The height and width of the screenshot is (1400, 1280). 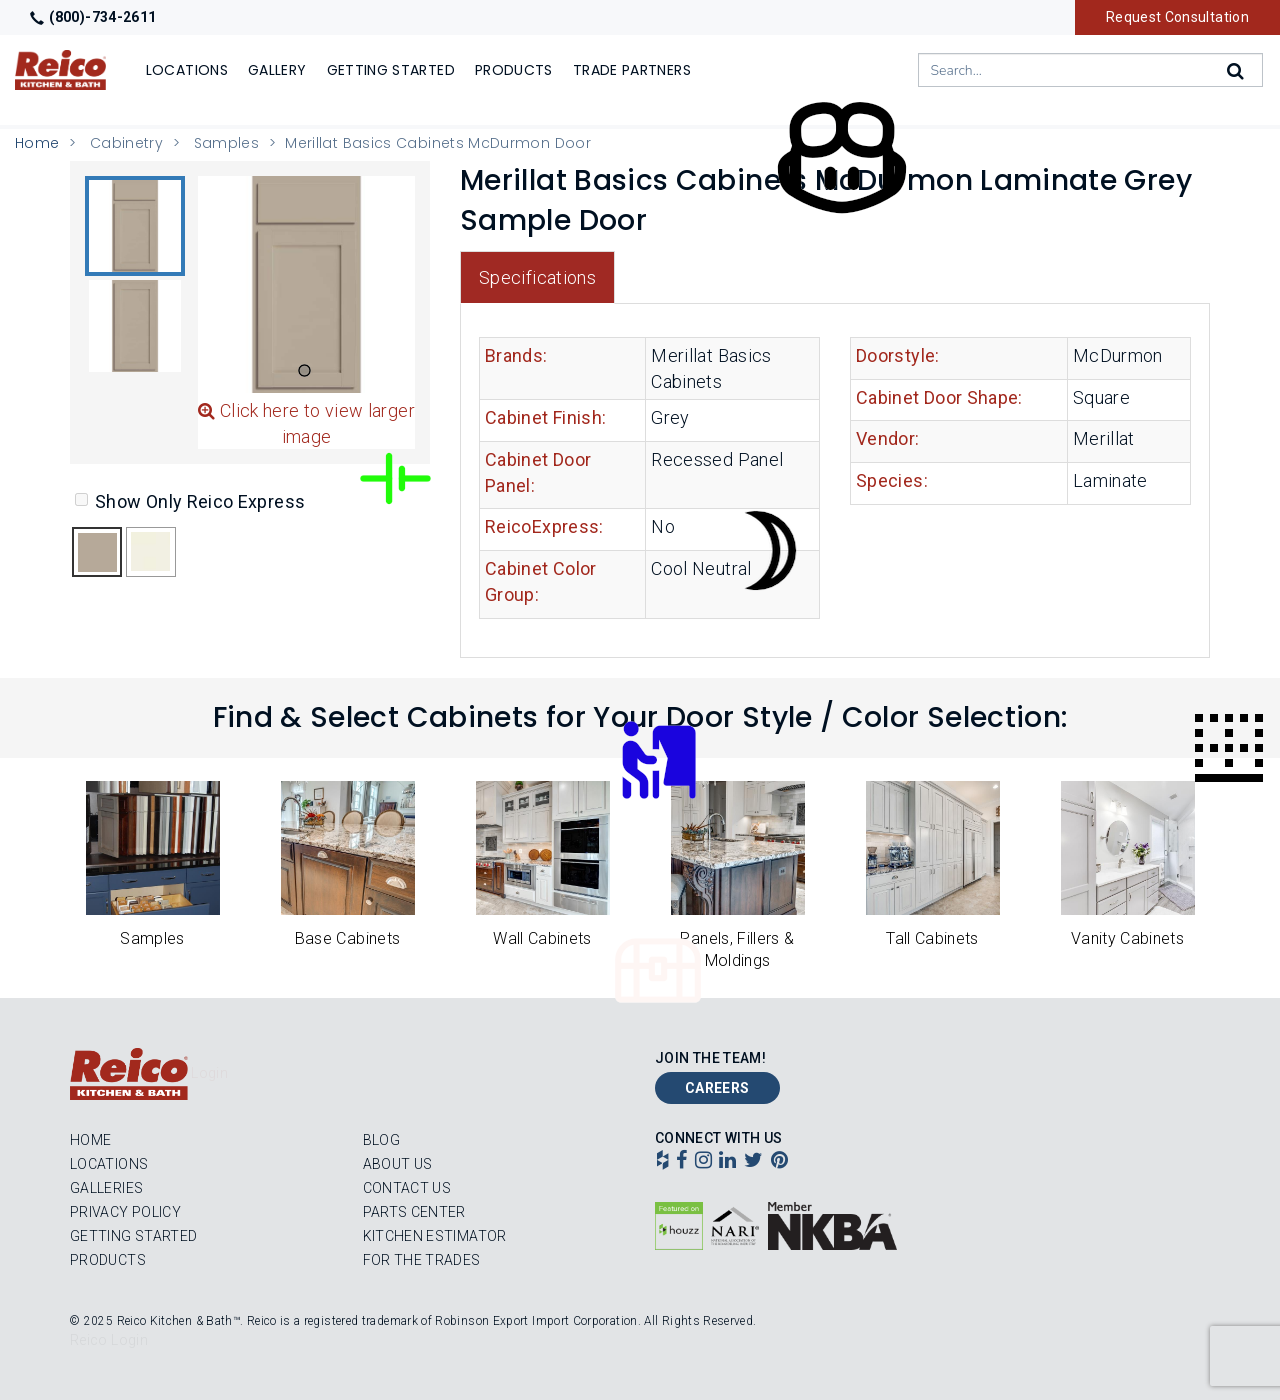 What do you see at coordinates (1229, 748) in the screenshot?
I see `apply border to bottom edge of cell or table` at bounding box center [1229, 748].